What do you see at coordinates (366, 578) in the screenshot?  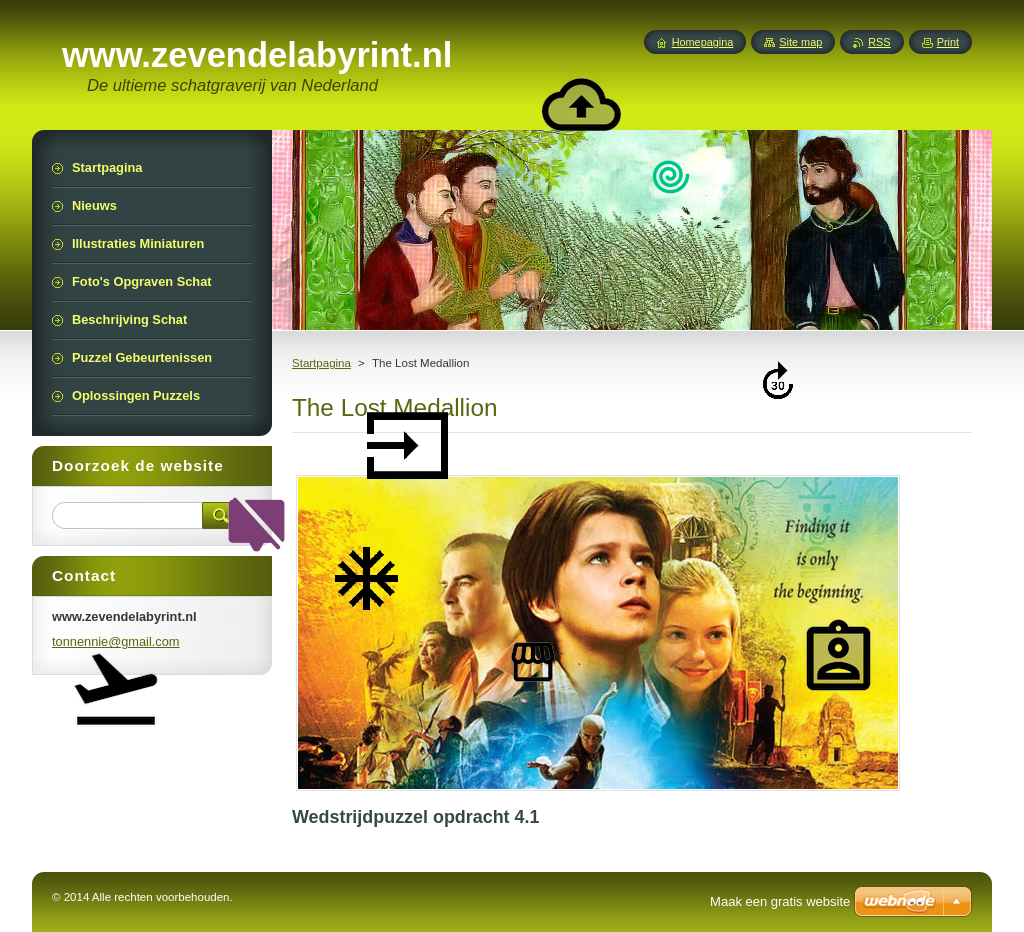 I see `toggle air conditioning or cooling mode` at bounding box center [366, 578].